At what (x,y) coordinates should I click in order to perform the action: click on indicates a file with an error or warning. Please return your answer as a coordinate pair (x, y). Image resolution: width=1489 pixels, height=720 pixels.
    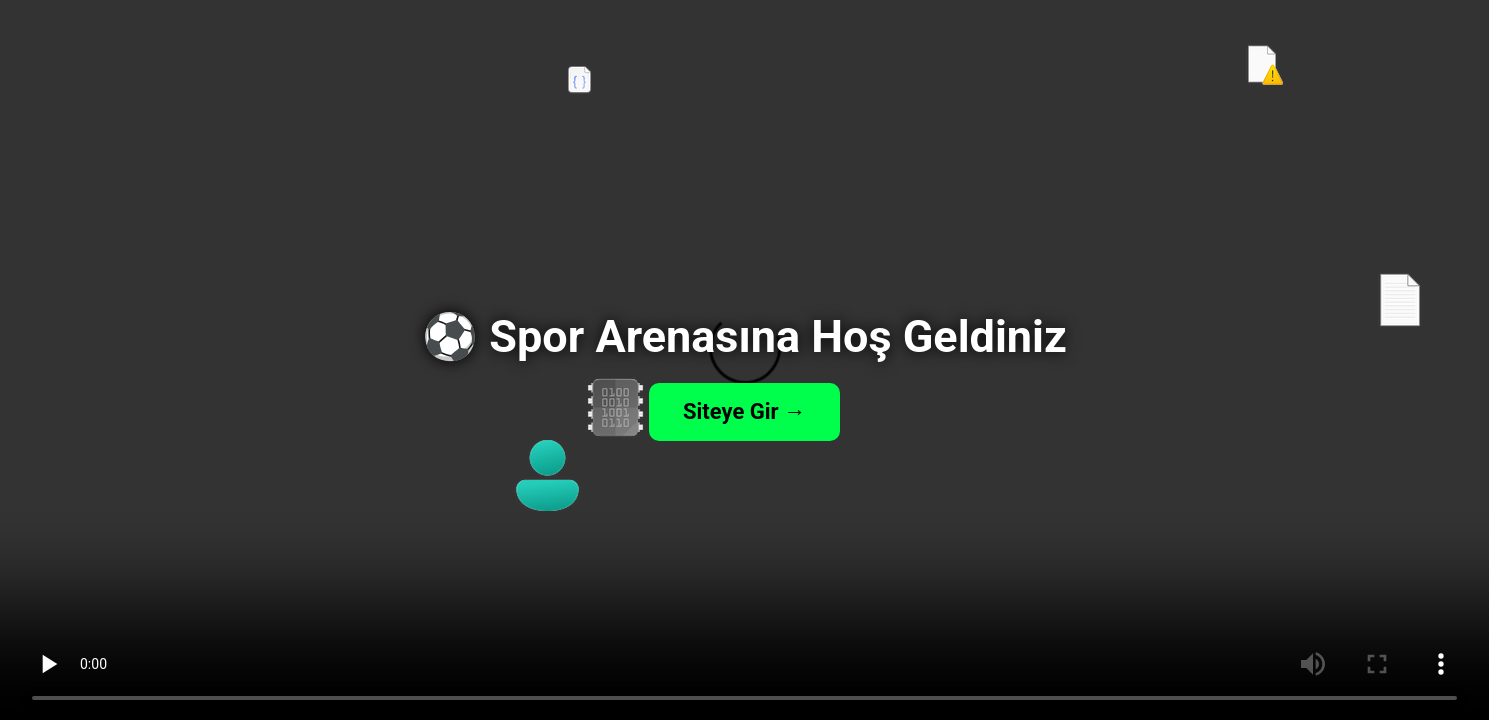
    Looking at the image, I should click on (1262, 64).